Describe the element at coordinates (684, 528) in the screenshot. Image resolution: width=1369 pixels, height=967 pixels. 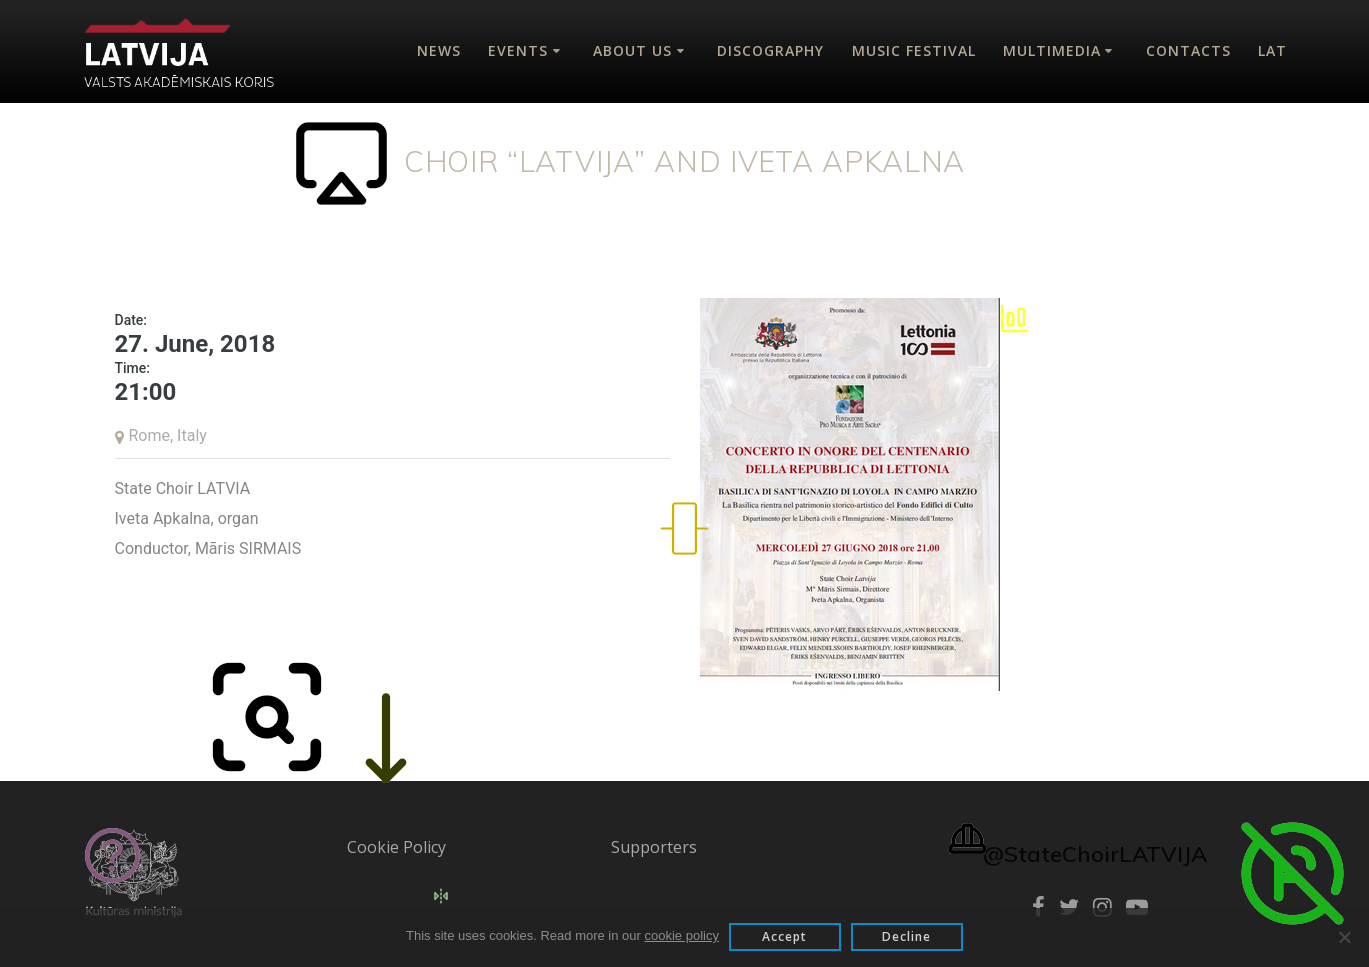
I see `align object to vertical center` at that location.